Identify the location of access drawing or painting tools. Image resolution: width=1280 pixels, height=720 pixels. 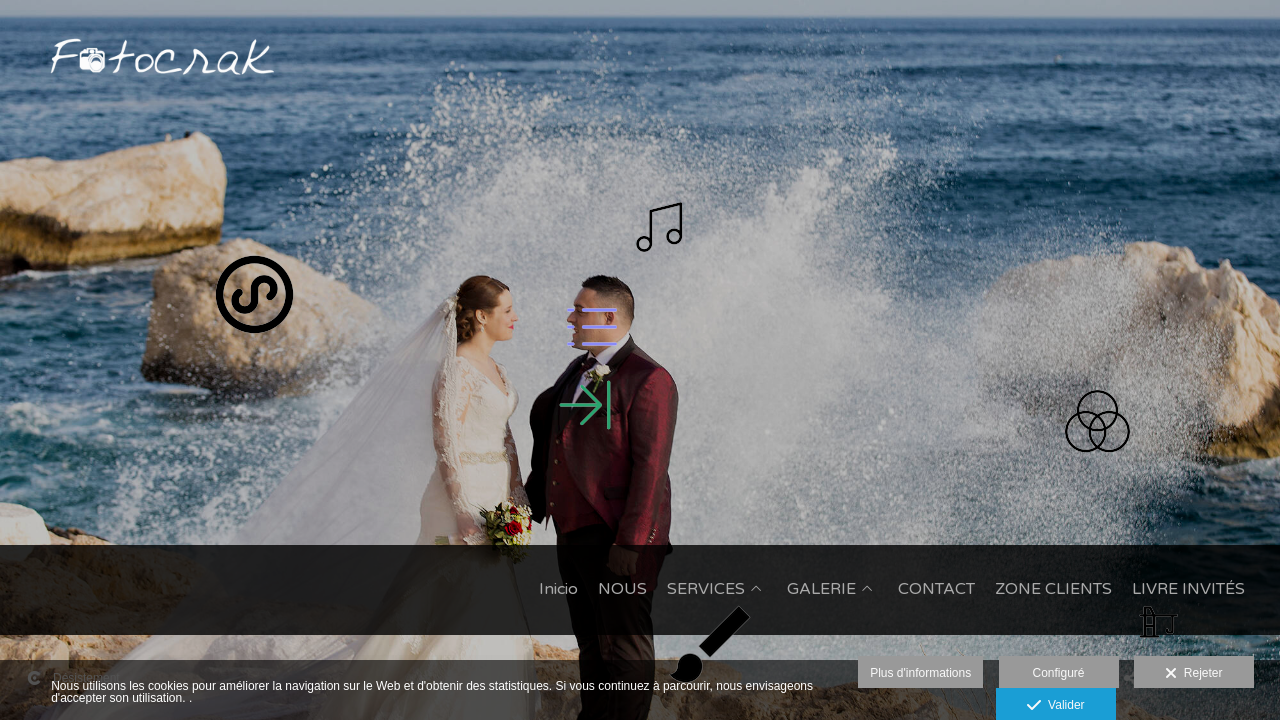
(711, 645).